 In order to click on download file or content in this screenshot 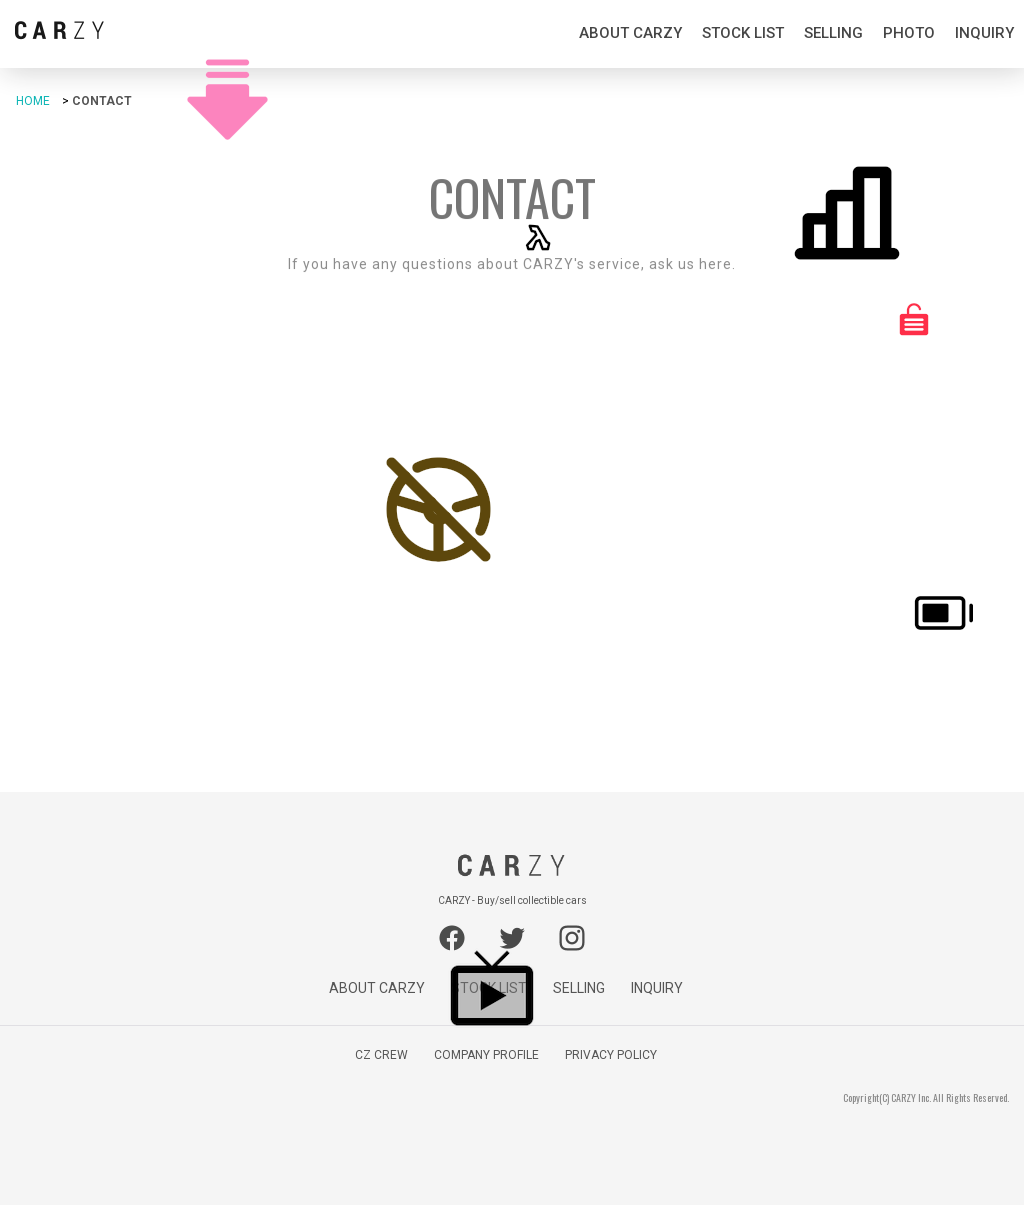, I will do `click(227, 96)`.